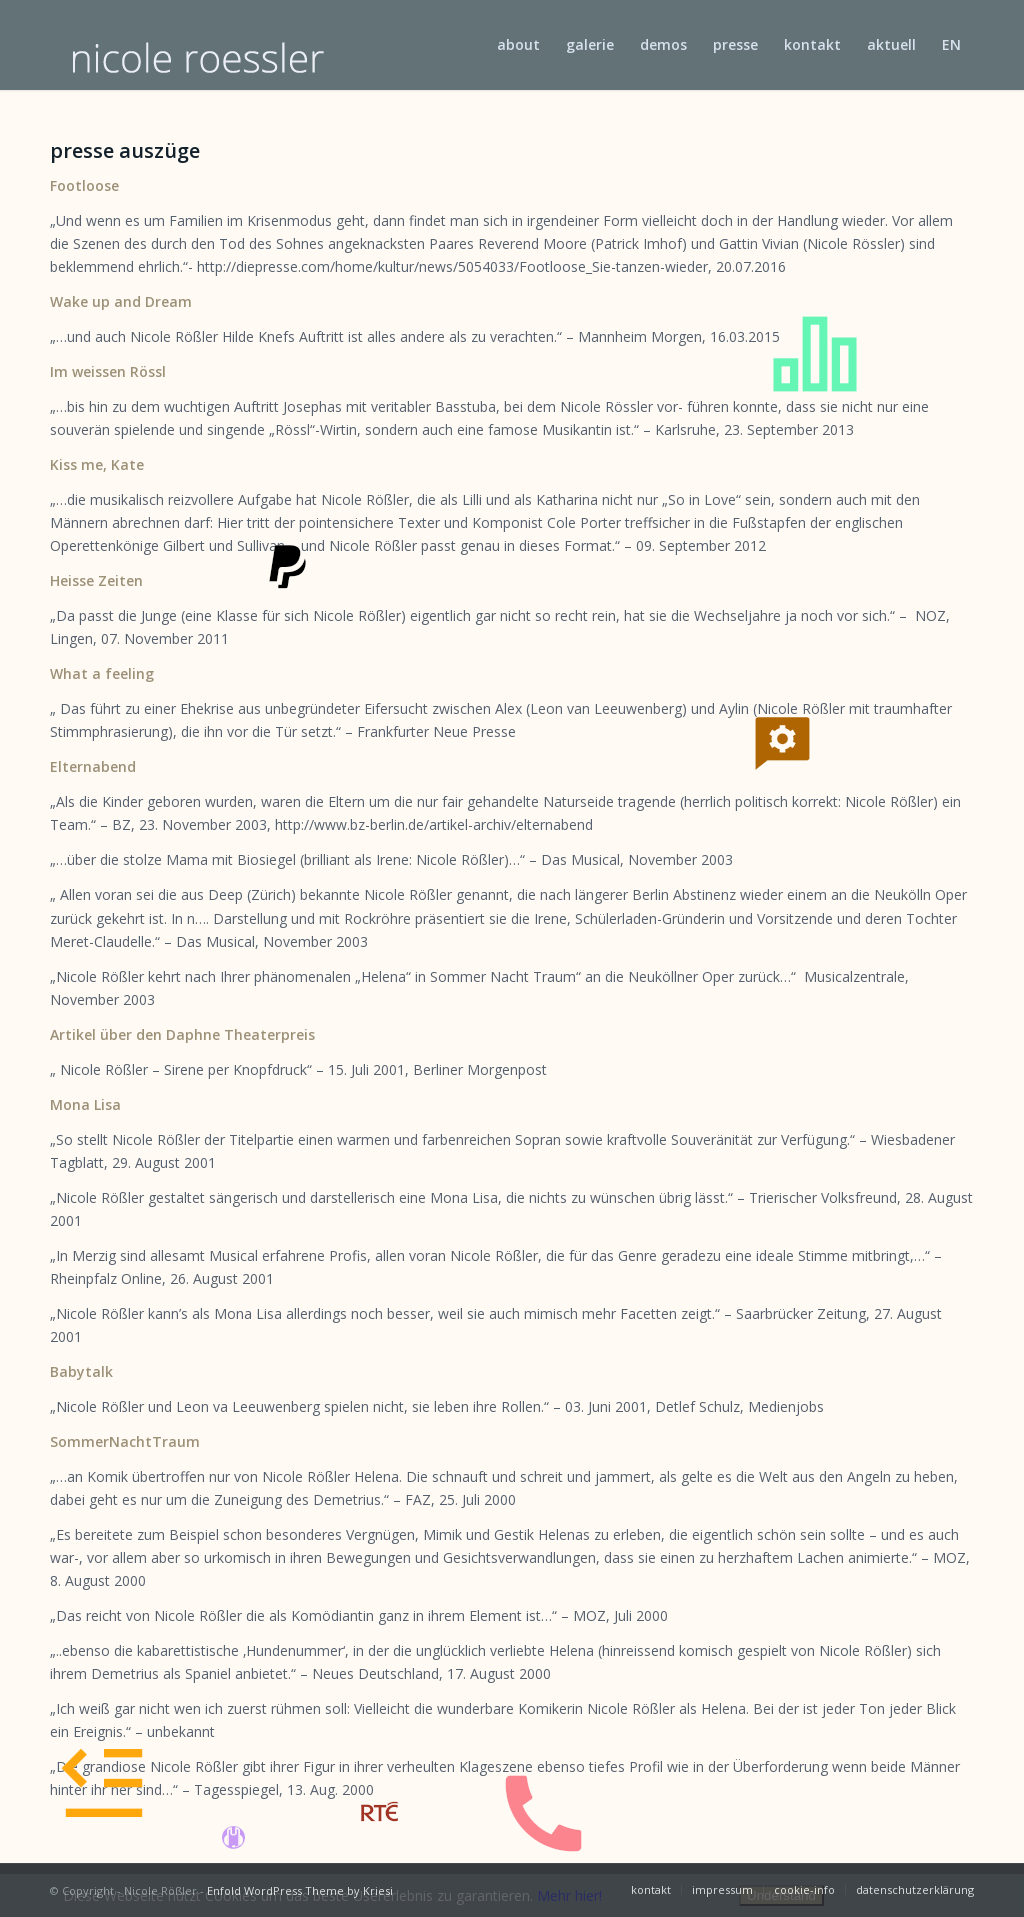 The width and height of the screenshot is (1024, 1917). What do you see at coordinates (782, 741) in the screenshot?
I see `open chat settings` at bounding box center [782, 741].